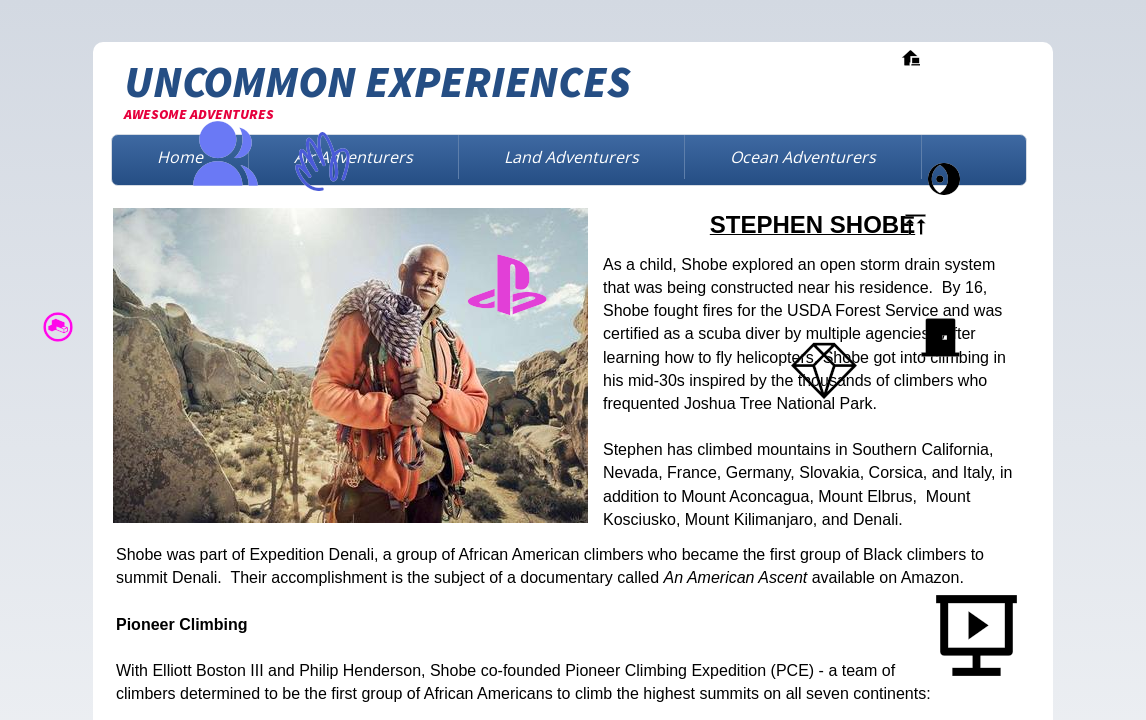 The height and width of the screenshot is (720, 1146). I want to click on start a presentation slideshow, so click(976, 635).